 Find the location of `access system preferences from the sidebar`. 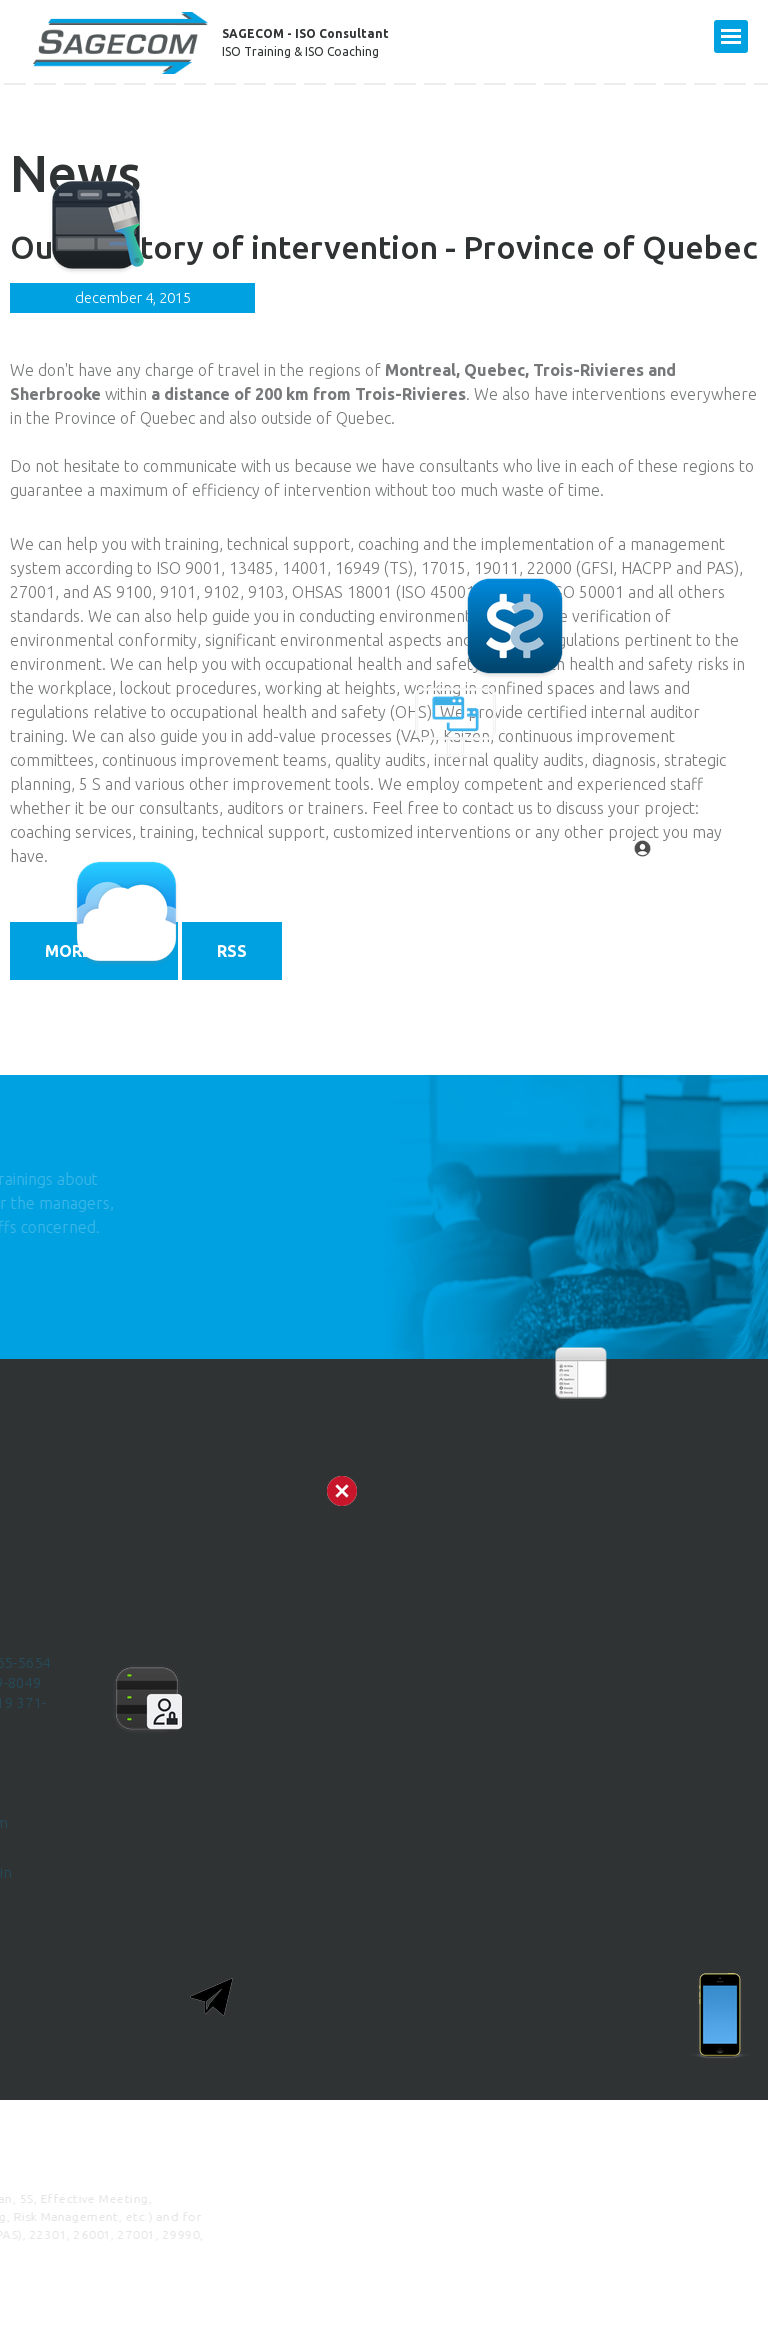

access system preferences from the sidebar is located at coordinates (580, 1373).